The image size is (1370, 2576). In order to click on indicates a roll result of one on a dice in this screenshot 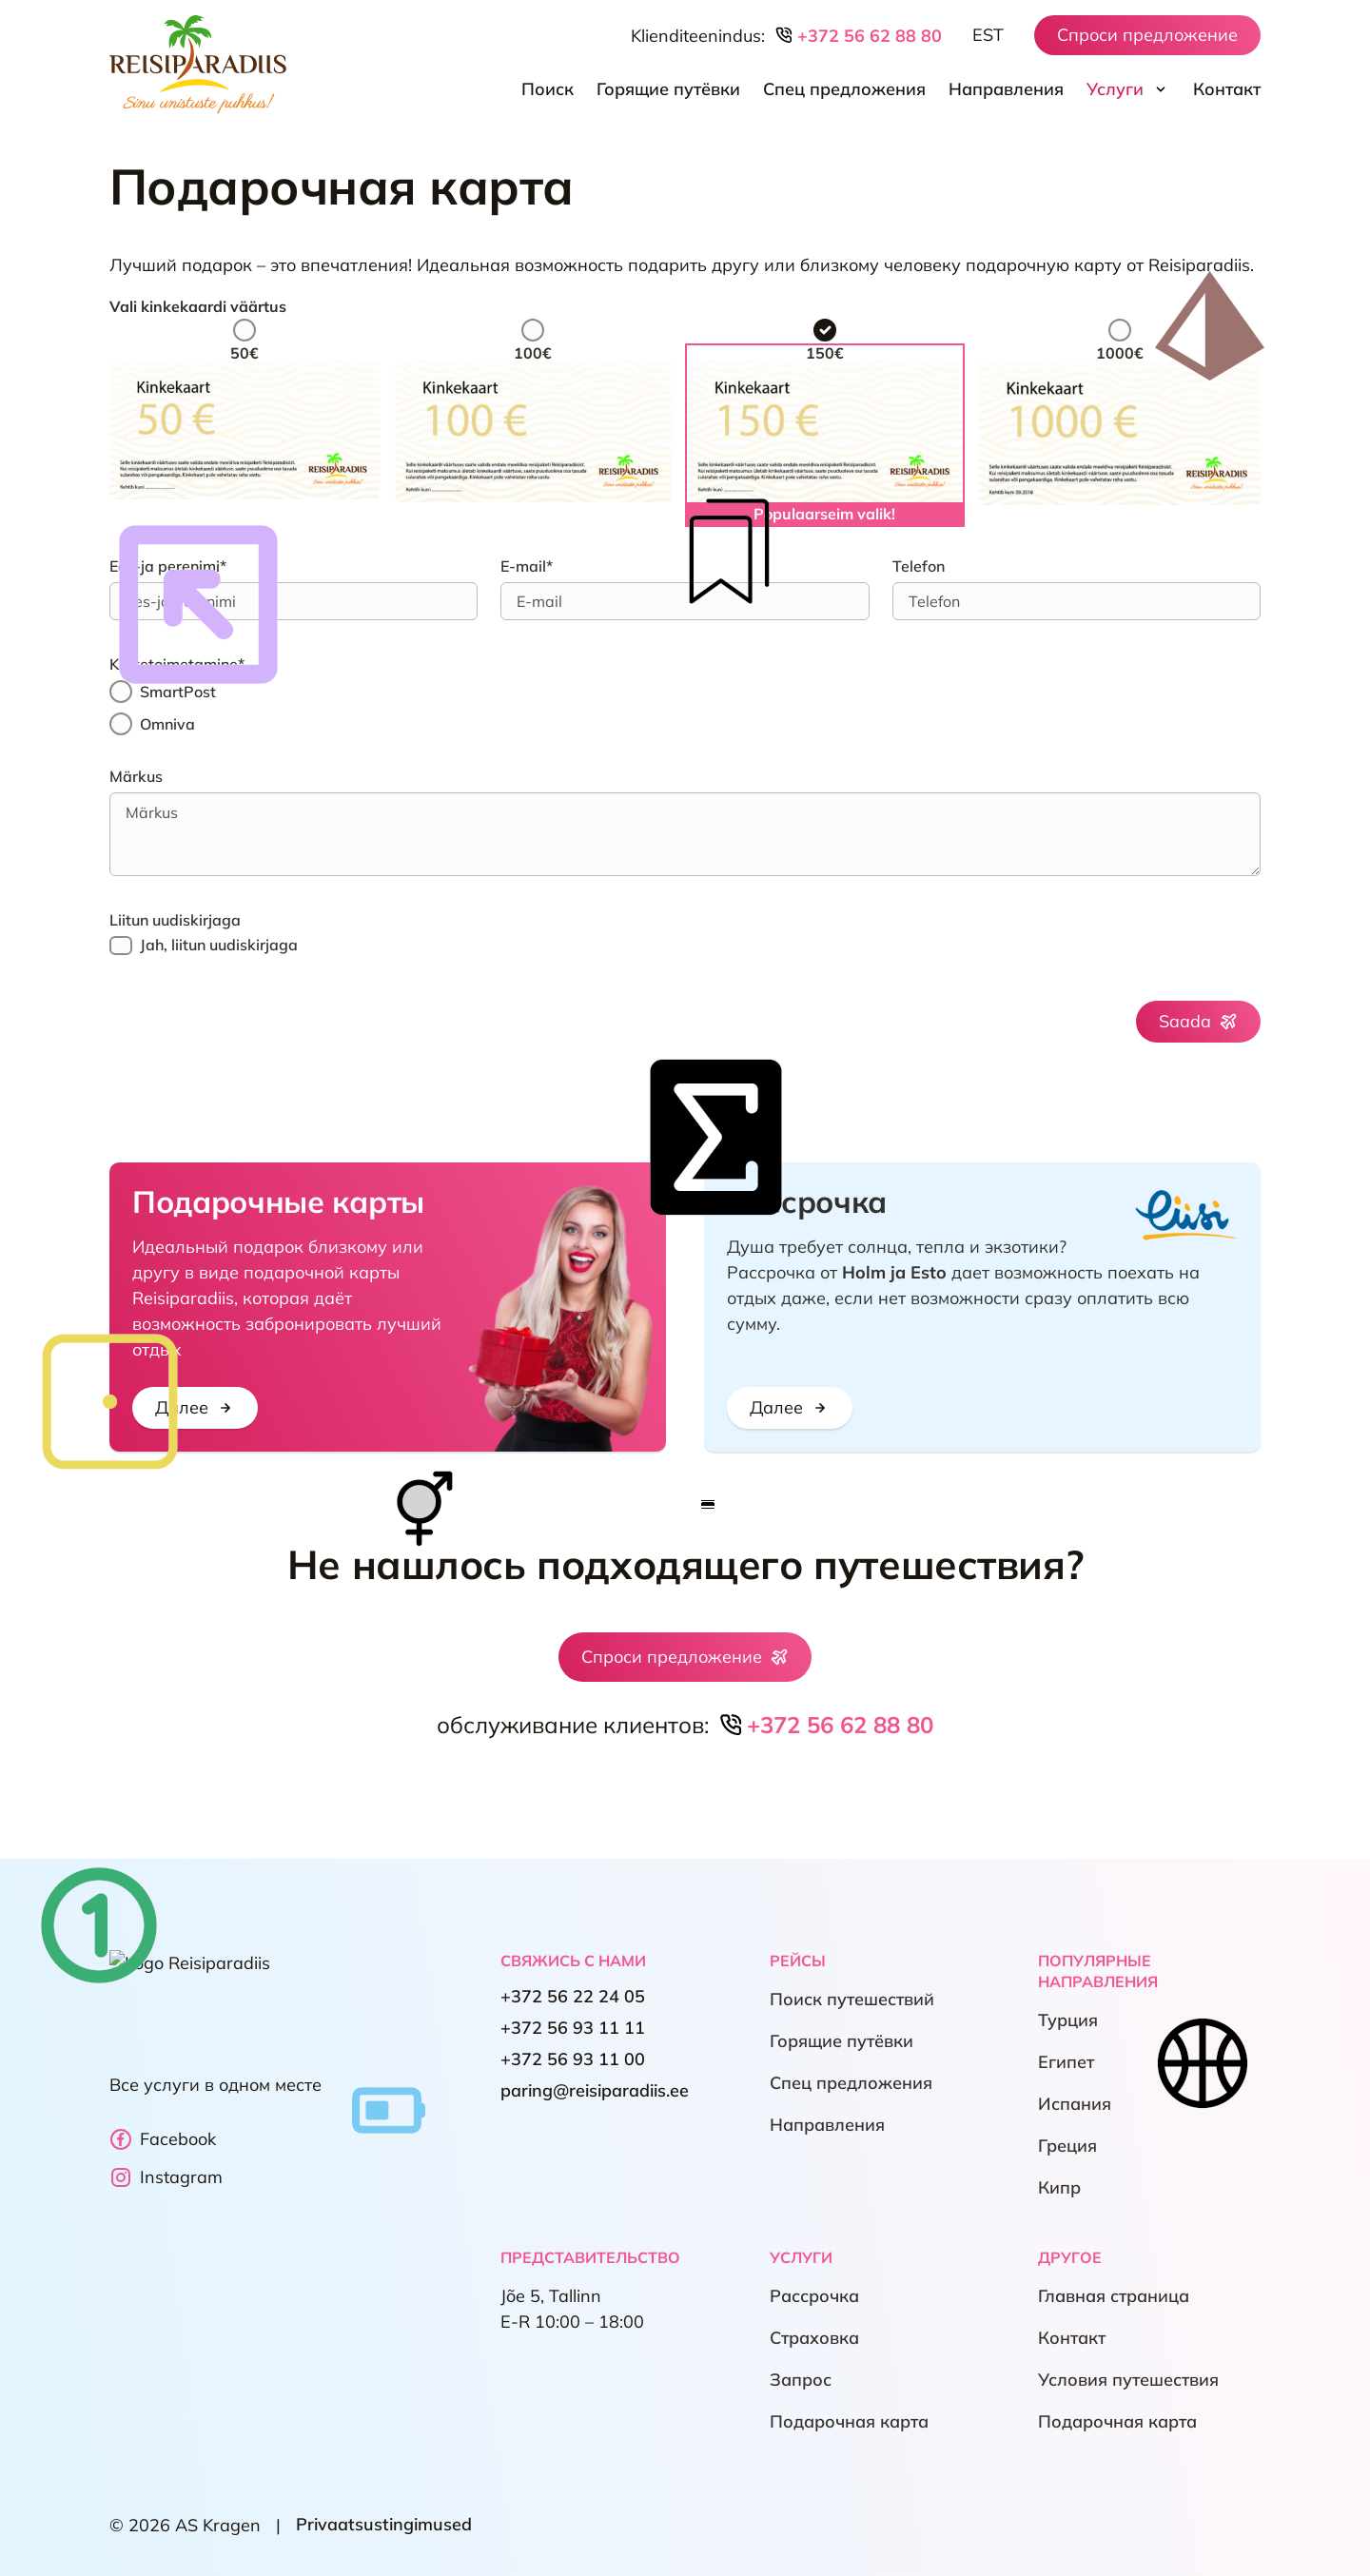, I will do `click(109, 1401)`.